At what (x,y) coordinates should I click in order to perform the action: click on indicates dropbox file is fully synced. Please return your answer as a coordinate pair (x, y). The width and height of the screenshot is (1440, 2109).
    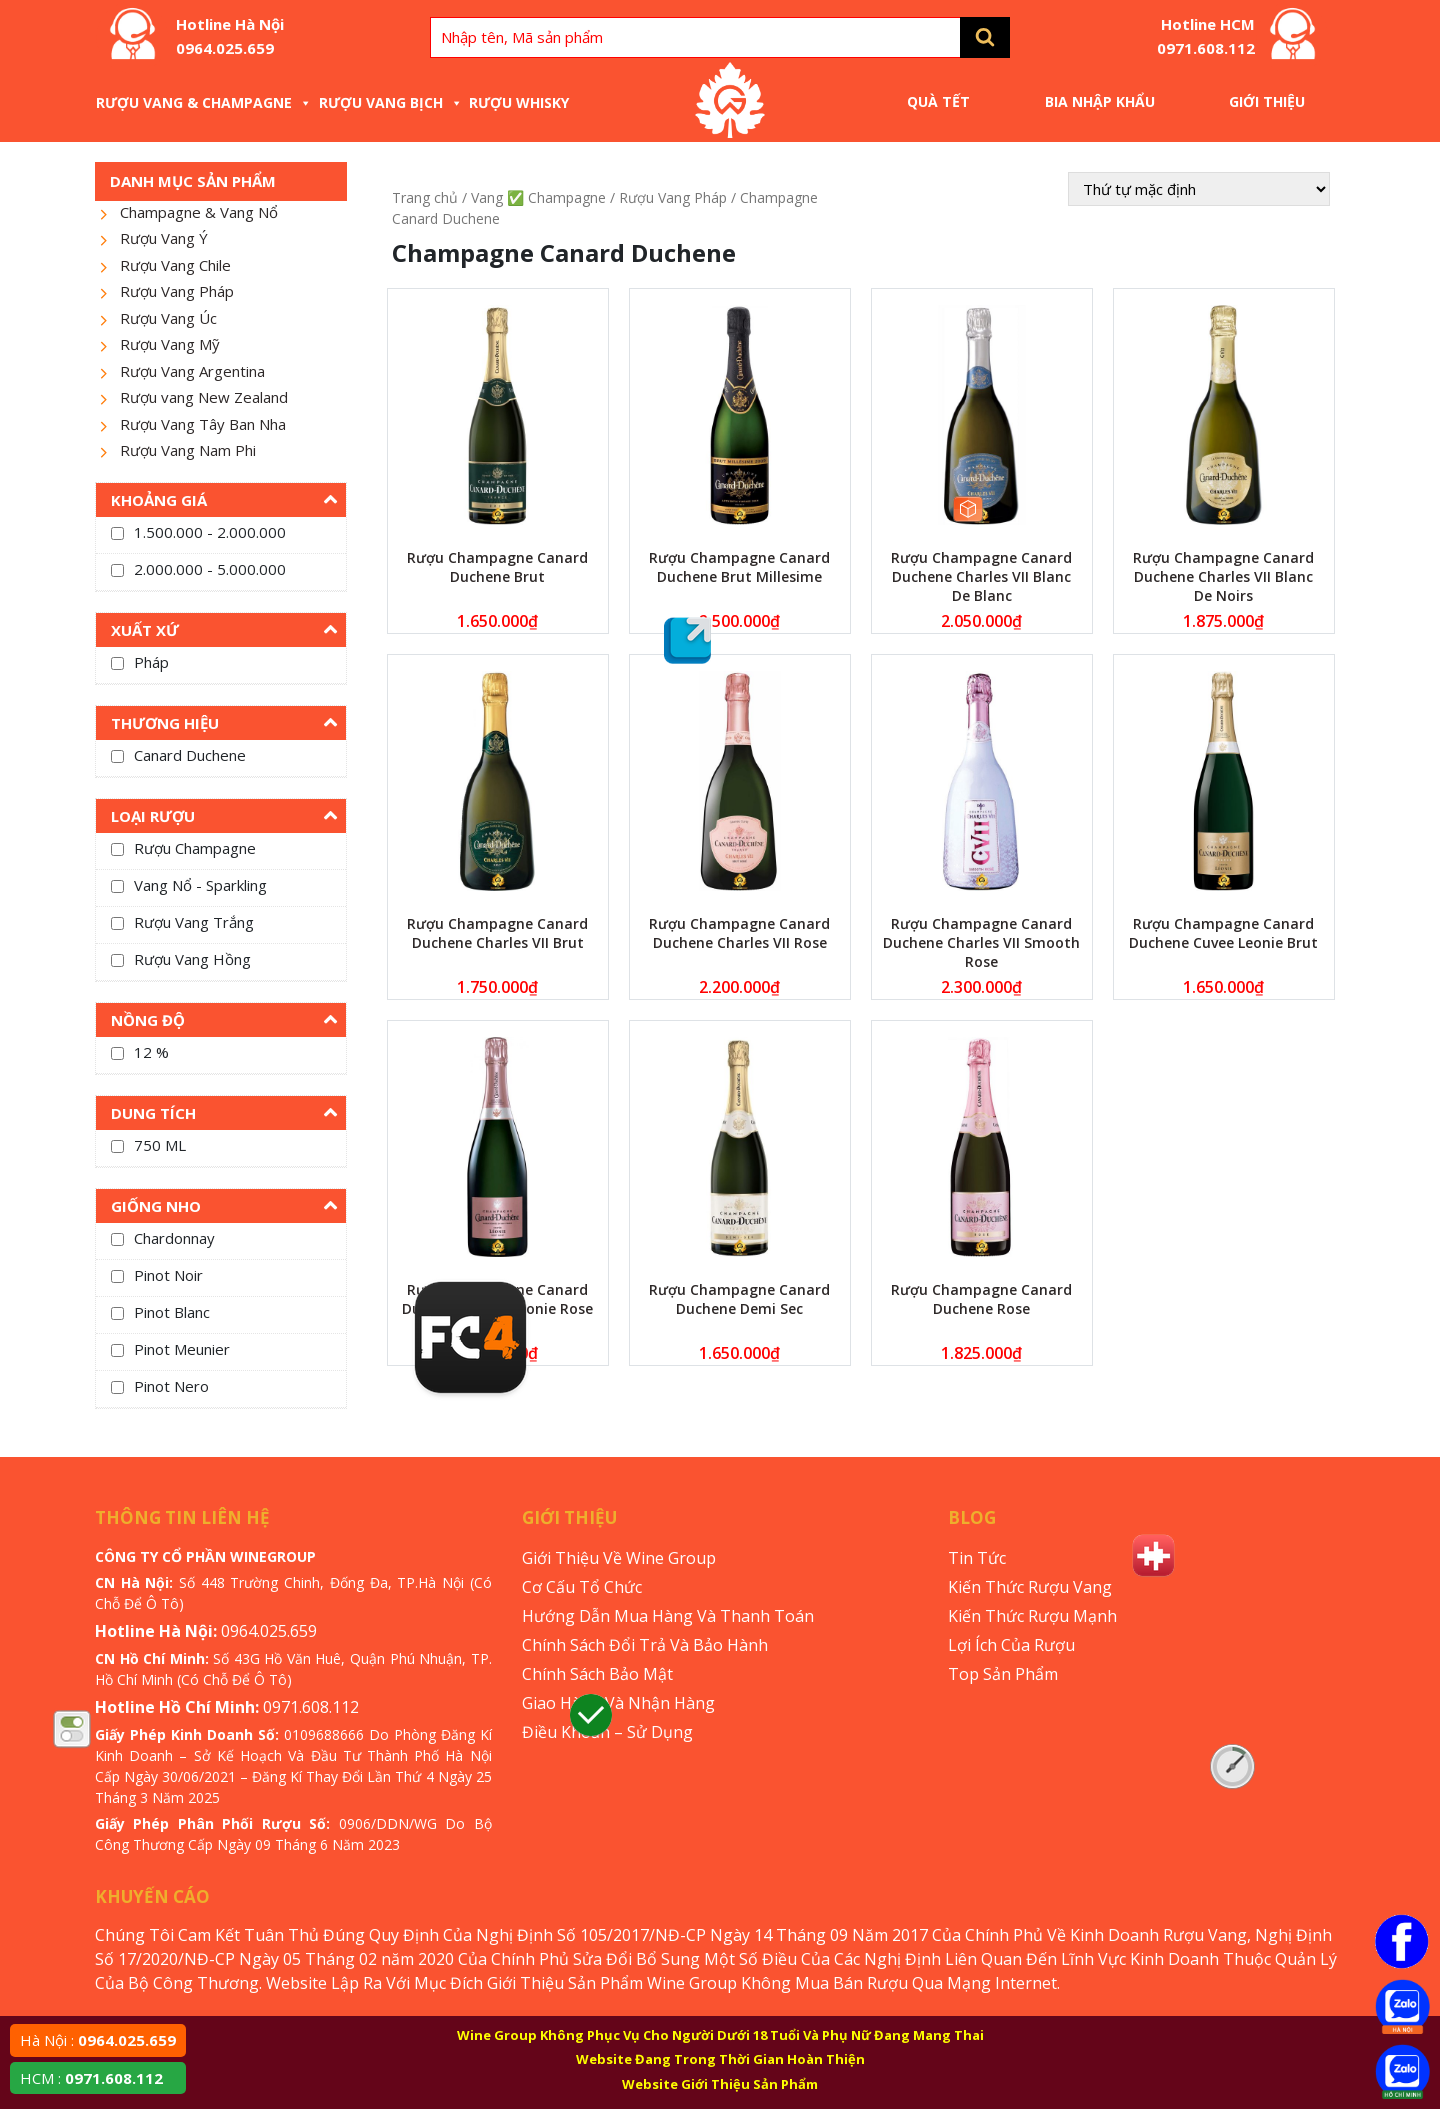
    Looking at the image, I should click on (591, 1715).